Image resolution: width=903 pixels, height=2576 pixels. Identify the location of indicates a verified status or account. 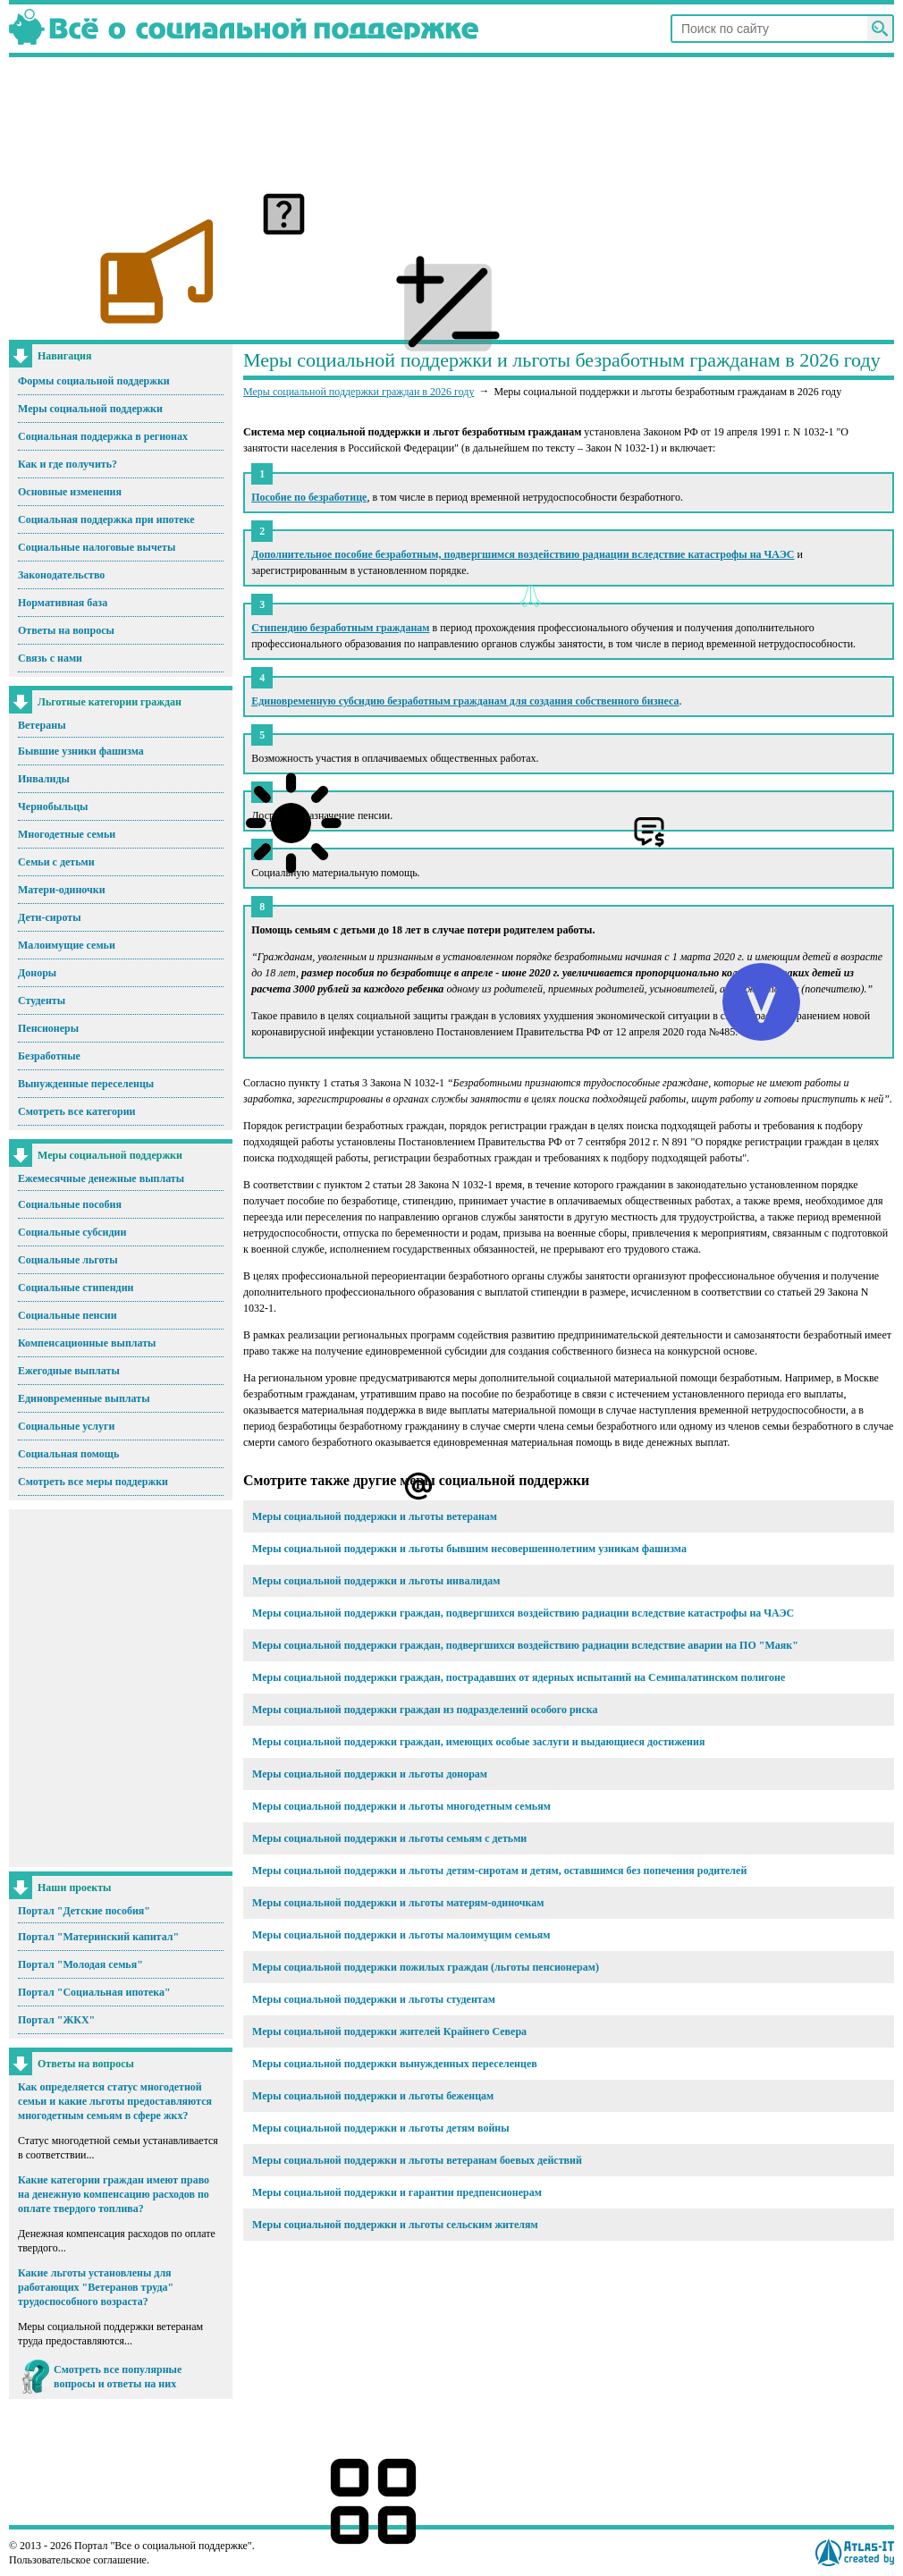
(761, 1001).